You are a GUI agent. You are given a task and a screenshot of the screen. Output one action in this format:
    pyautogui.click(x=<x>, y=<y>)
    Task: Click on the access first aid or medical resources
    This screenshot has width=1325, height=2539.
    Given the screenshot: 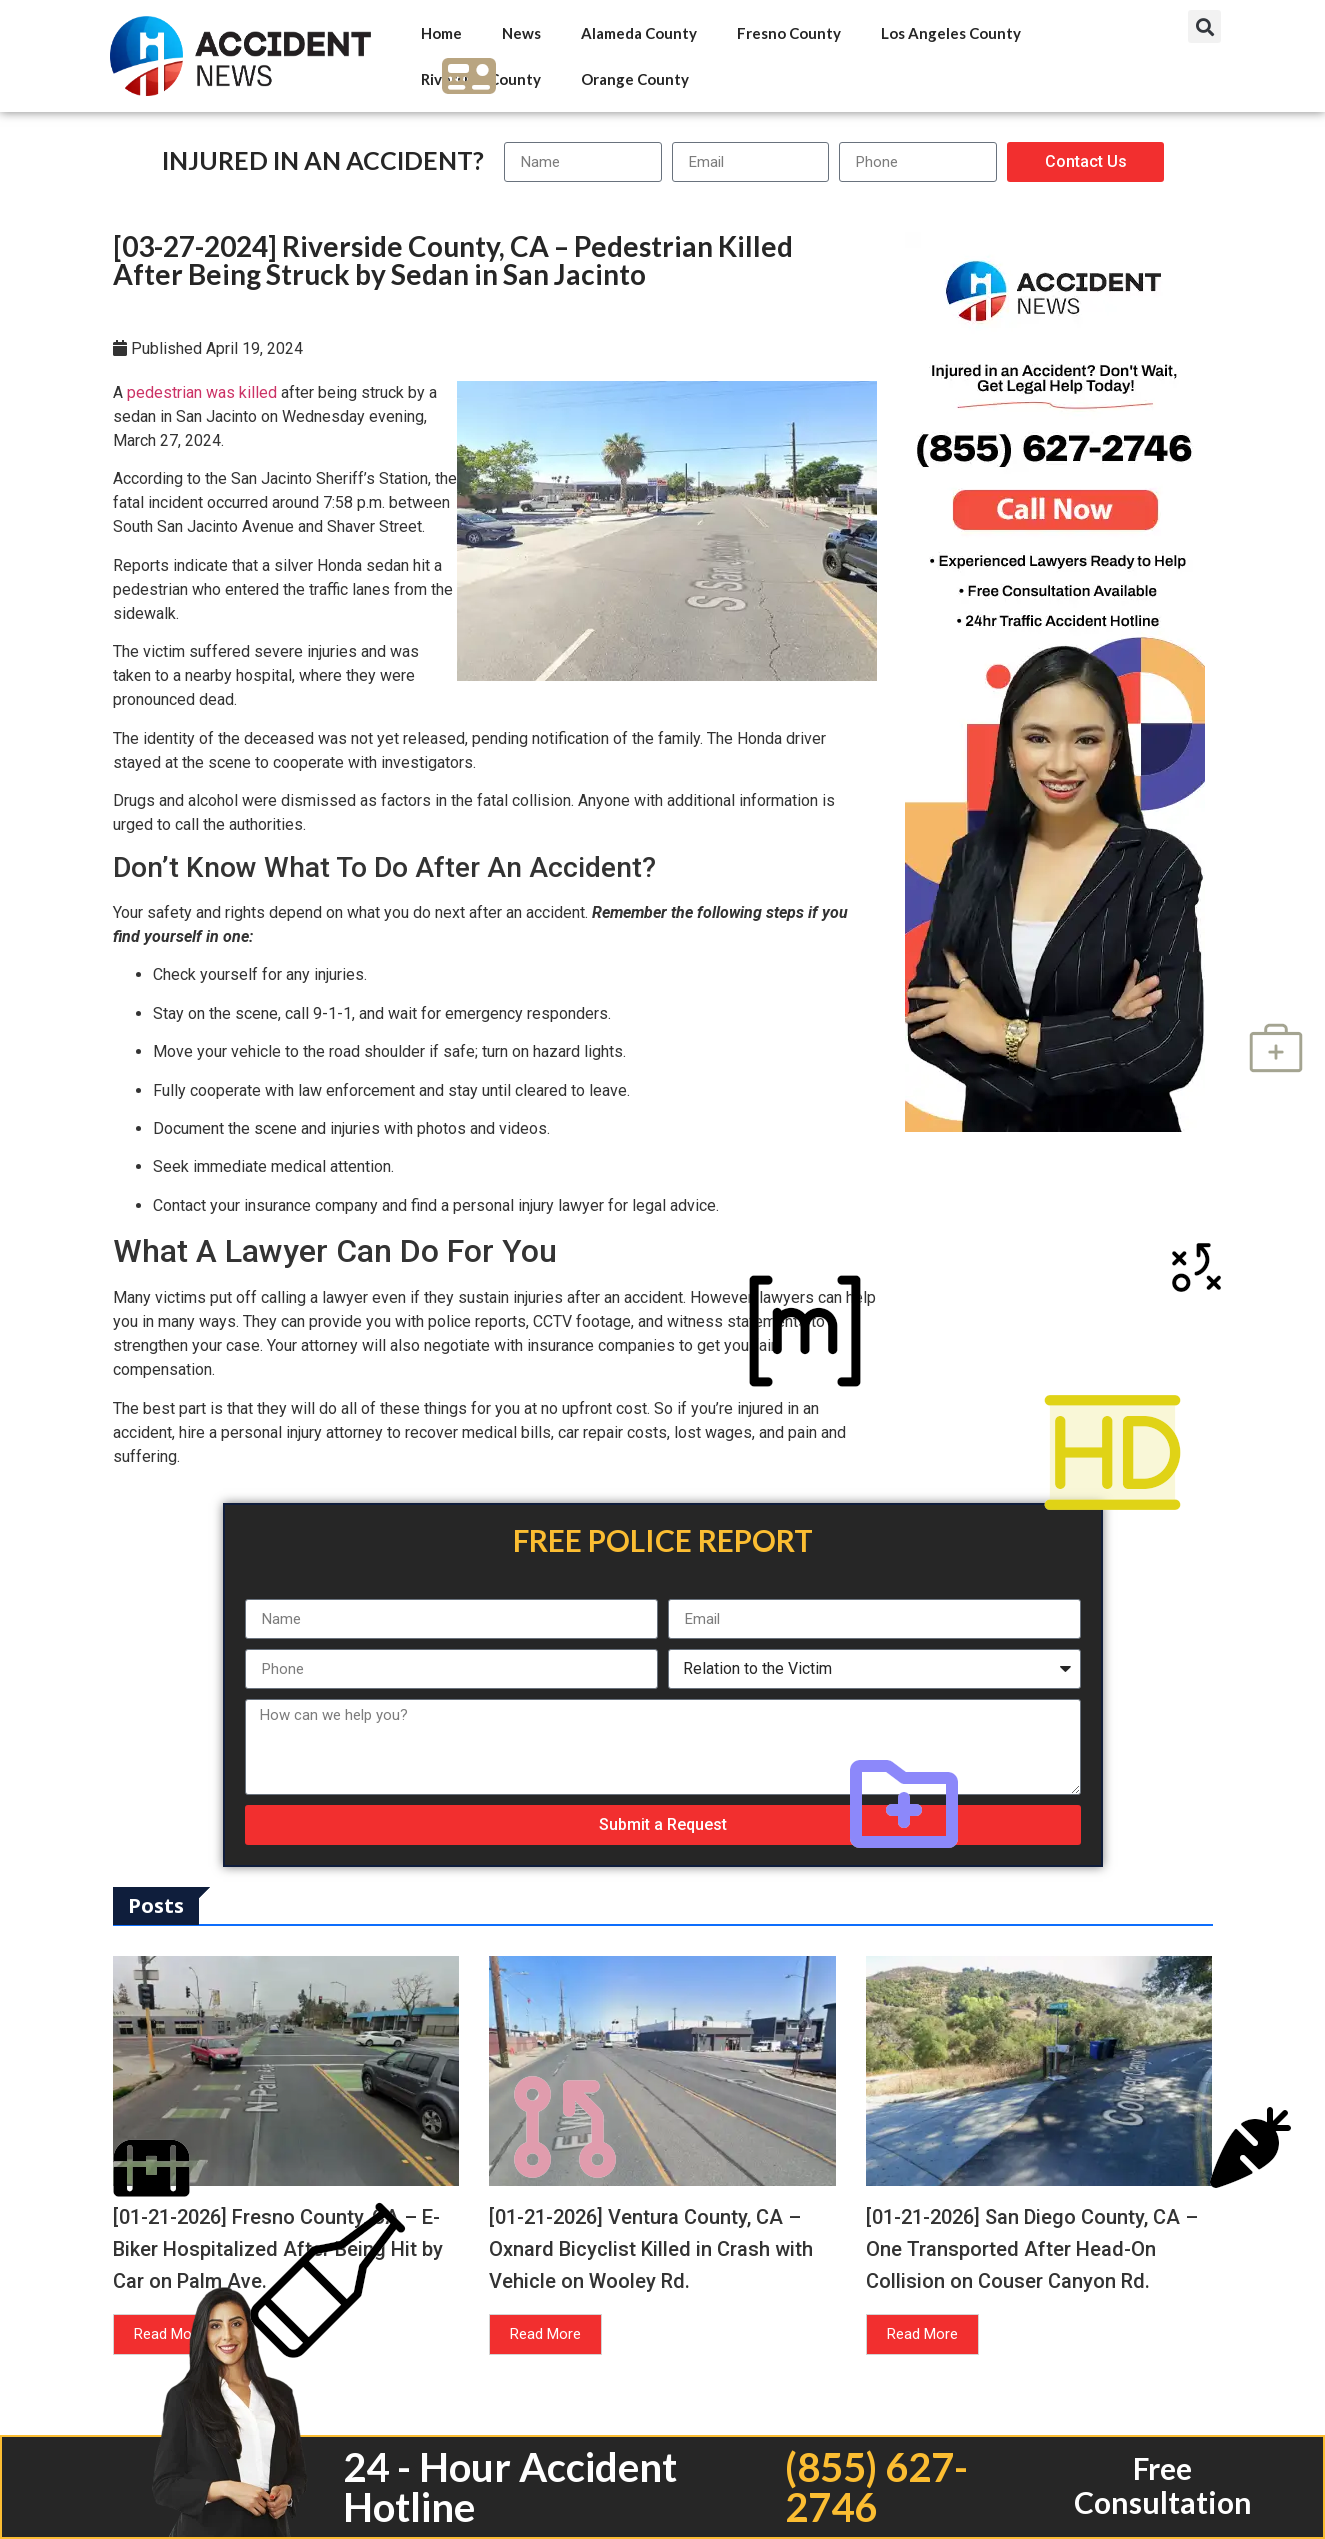 What is the action you would take?
    pyautogui.click(x=1276, y=1050)
    